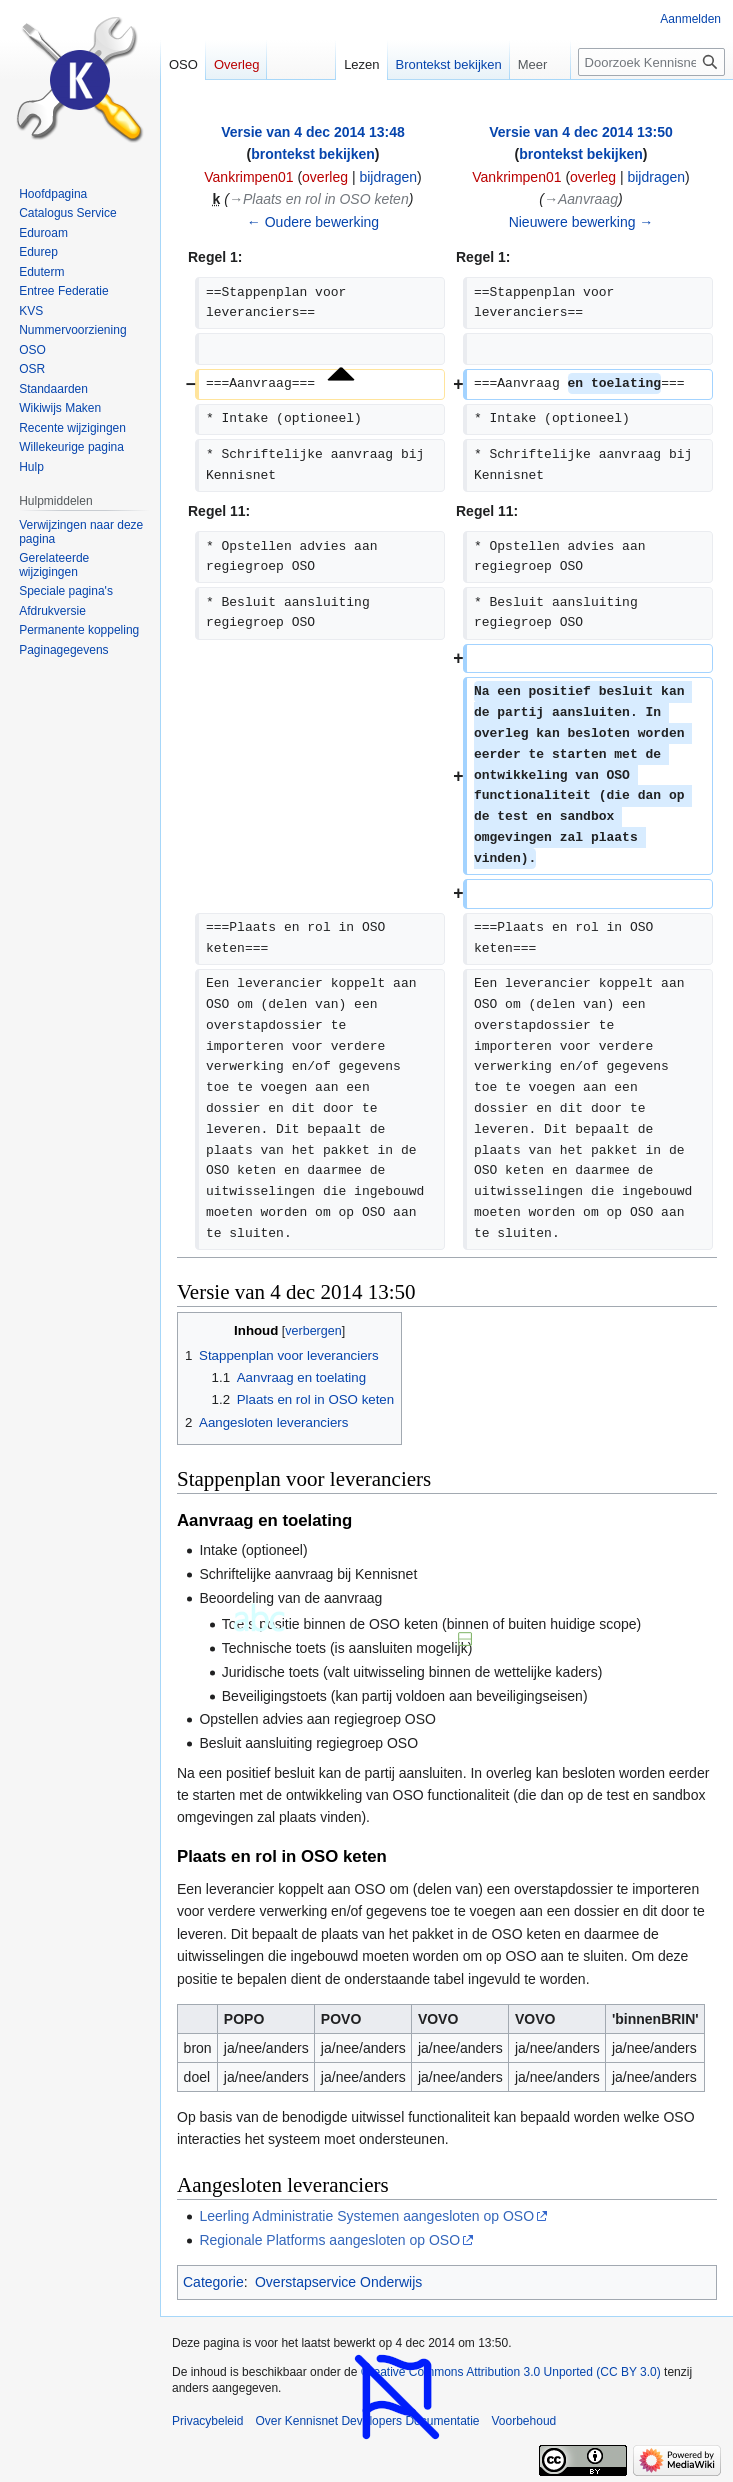 The image size is (733, 2482). Describe the element at coordinates (464, 1638) in the screenshot. I see `split editor view horizontally` at that location.